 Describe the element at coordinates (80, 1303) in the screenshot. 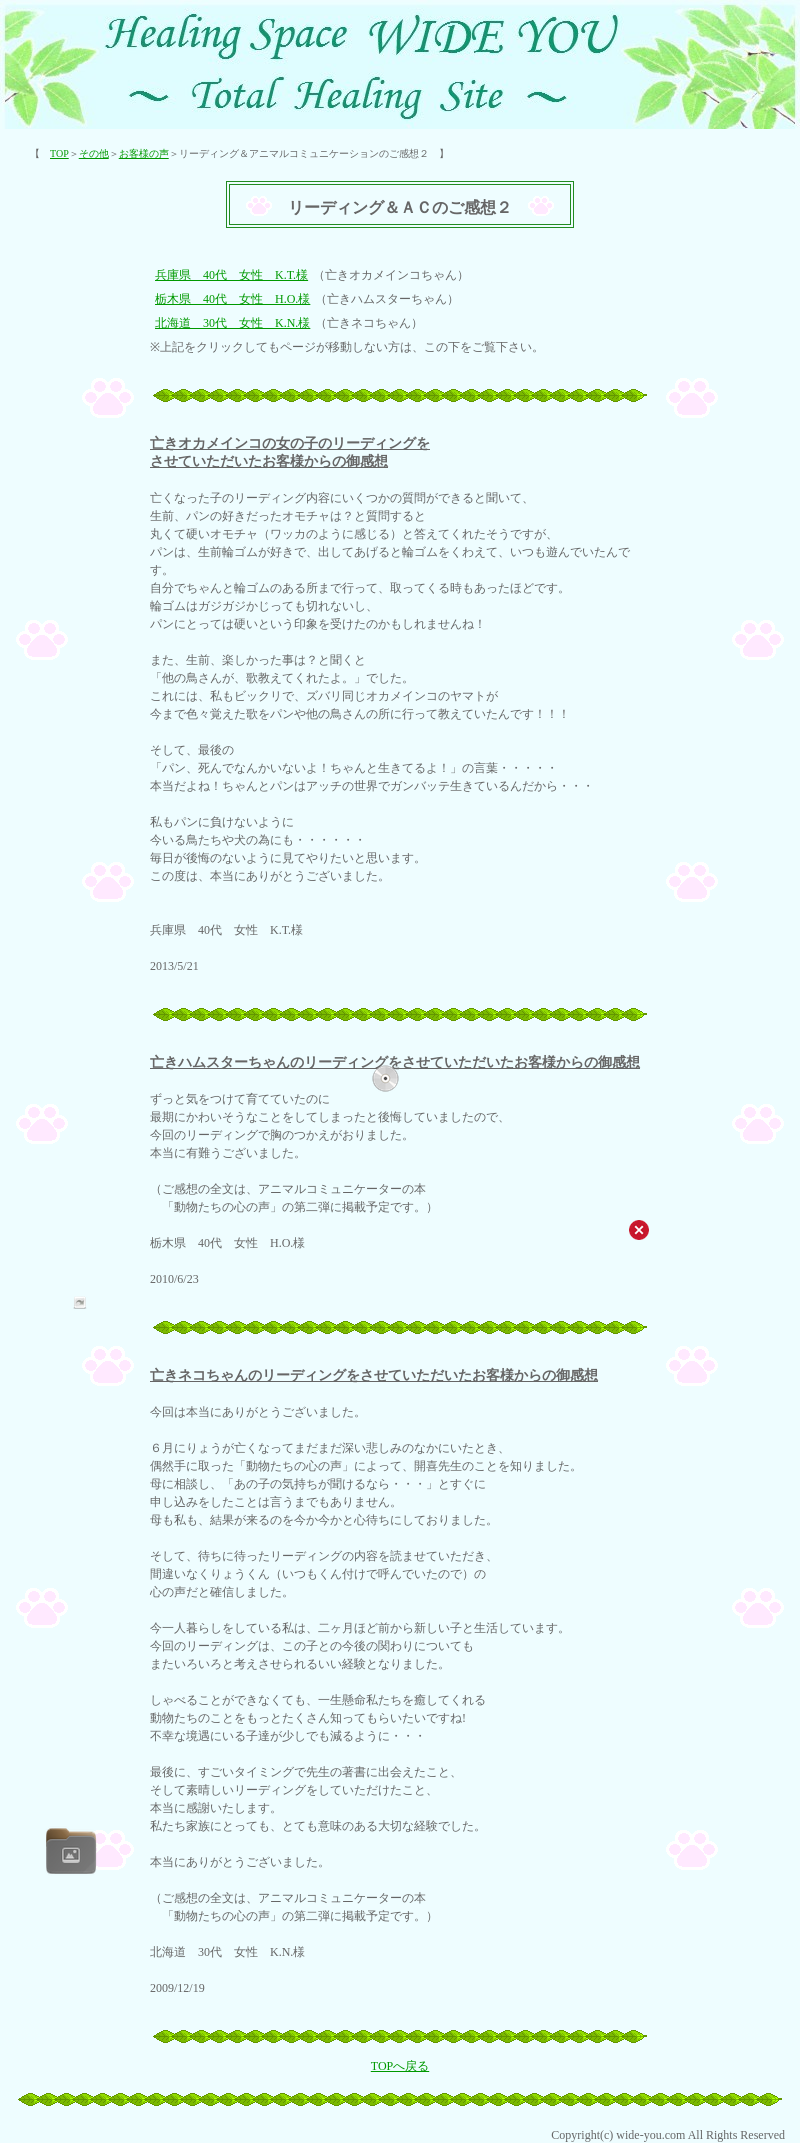

I see `indicates a symbolic link or shortcut to another file` at that location.